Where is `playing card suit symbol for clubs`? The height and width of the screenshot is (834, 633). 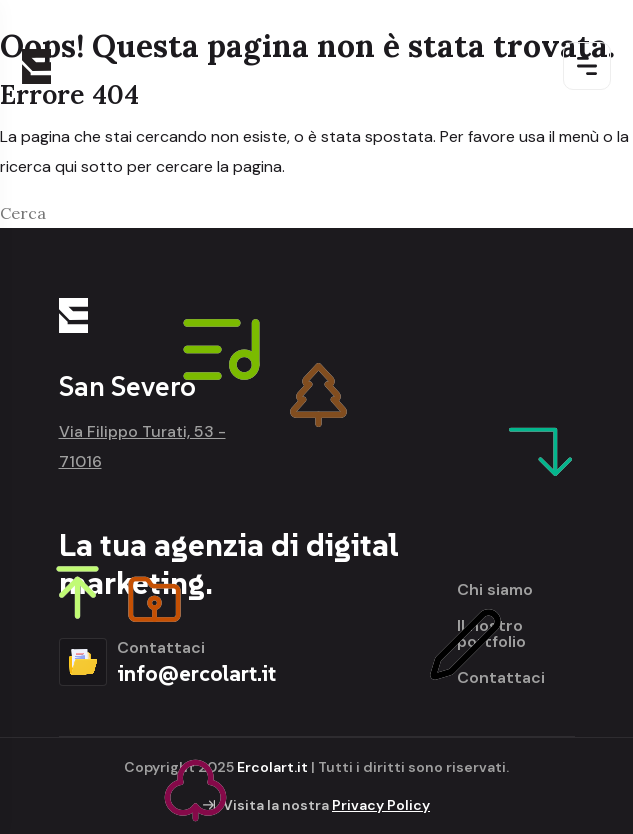 playing card suit symbol for clubs is located at coordinates (195, 790).